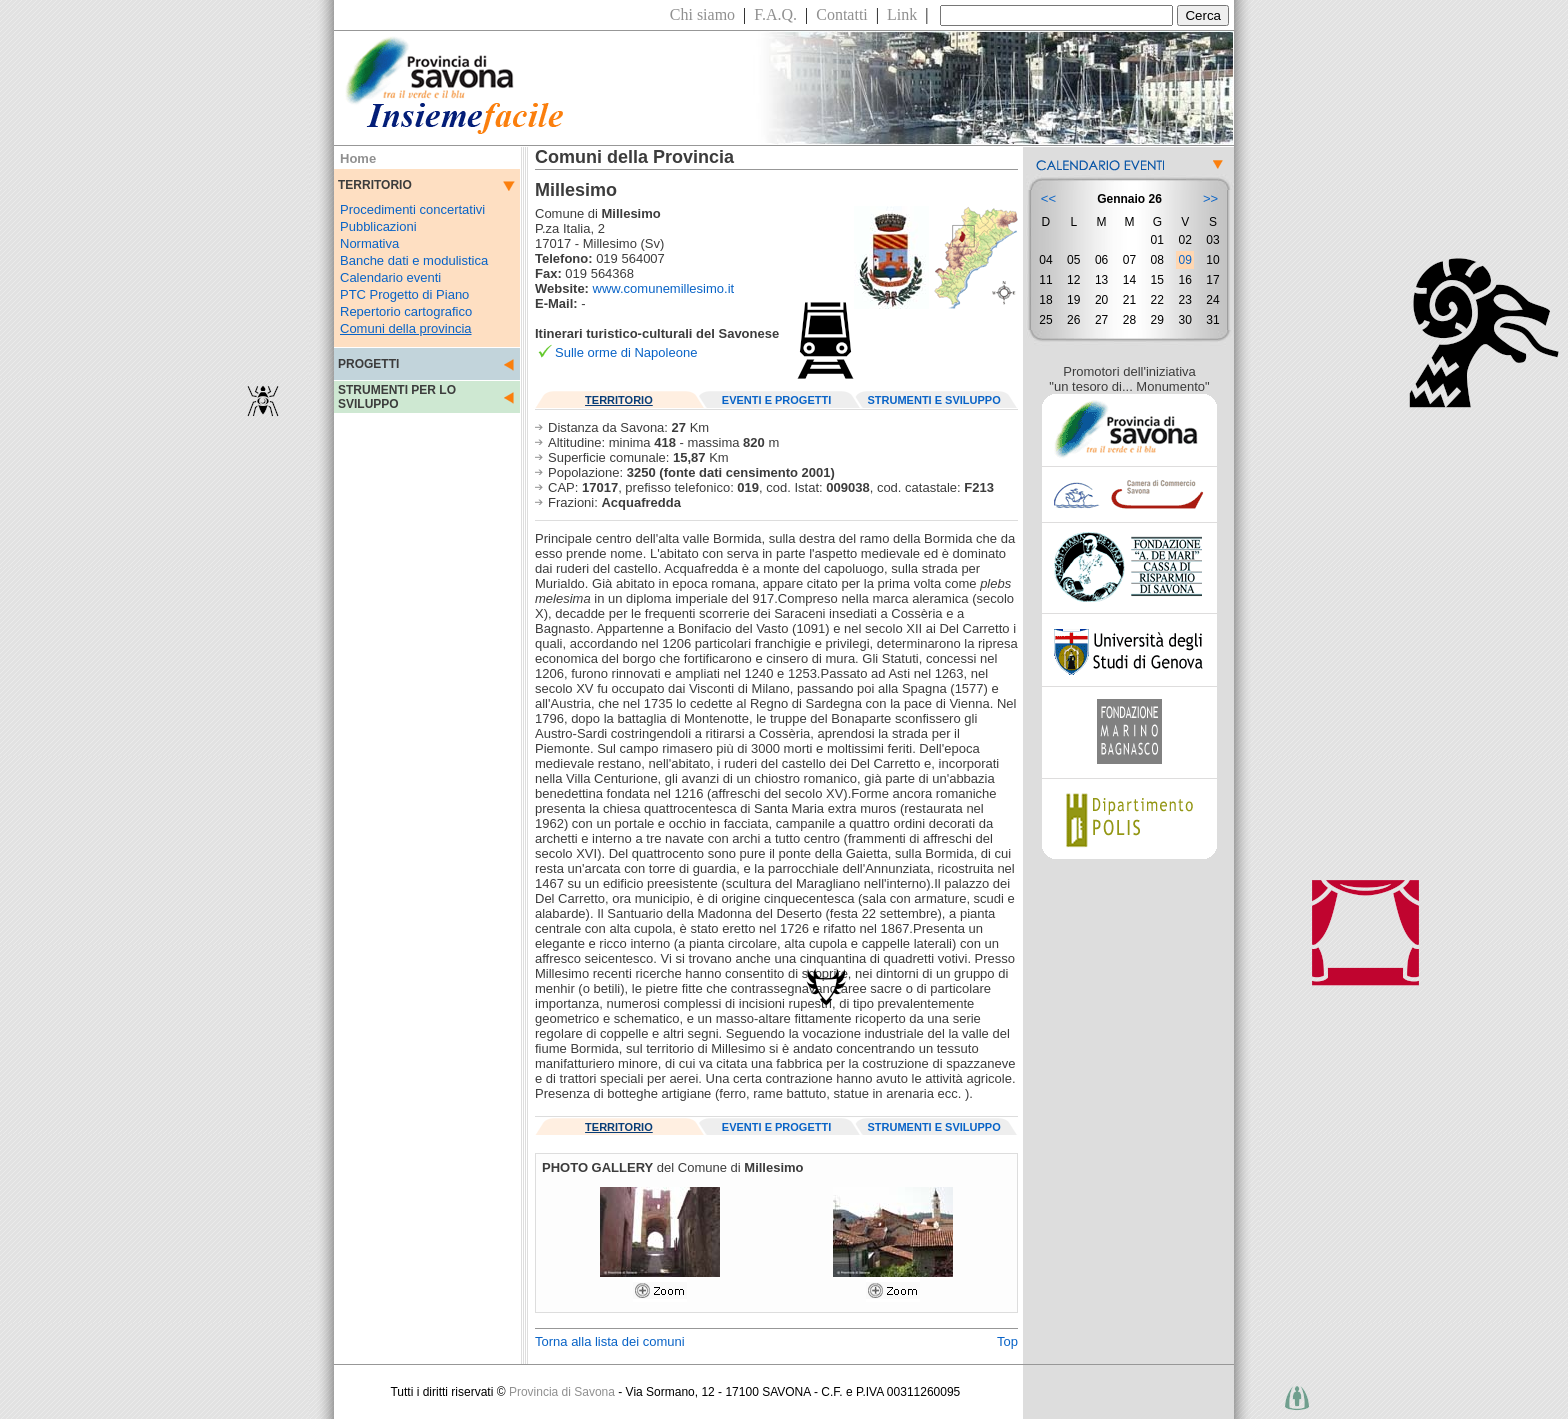 The image size is (1568, 1419). I want to click on notification security settings, so click(1297, 1398).